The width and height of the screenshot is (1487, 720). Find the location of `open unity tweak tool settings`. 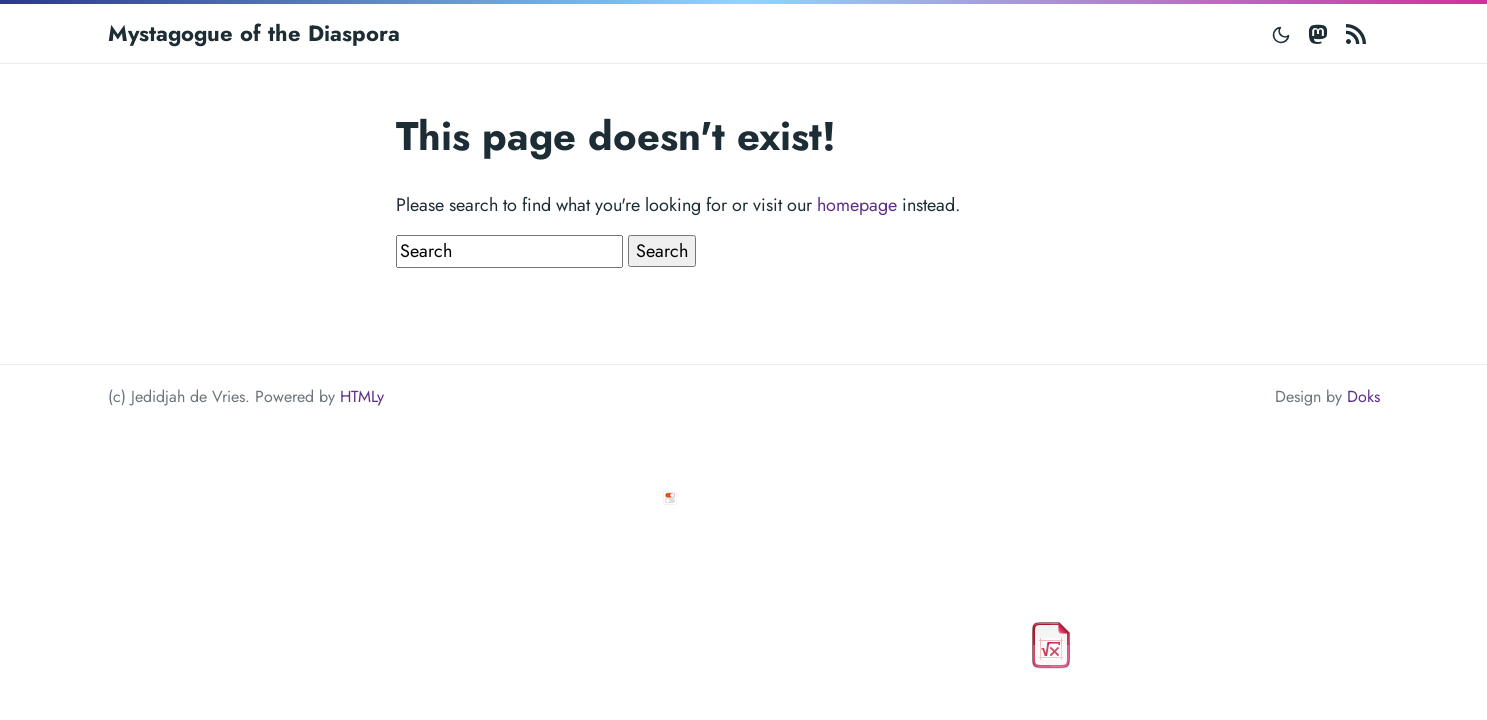

open unity tweak tool settings is located at coordinates (670, 498).